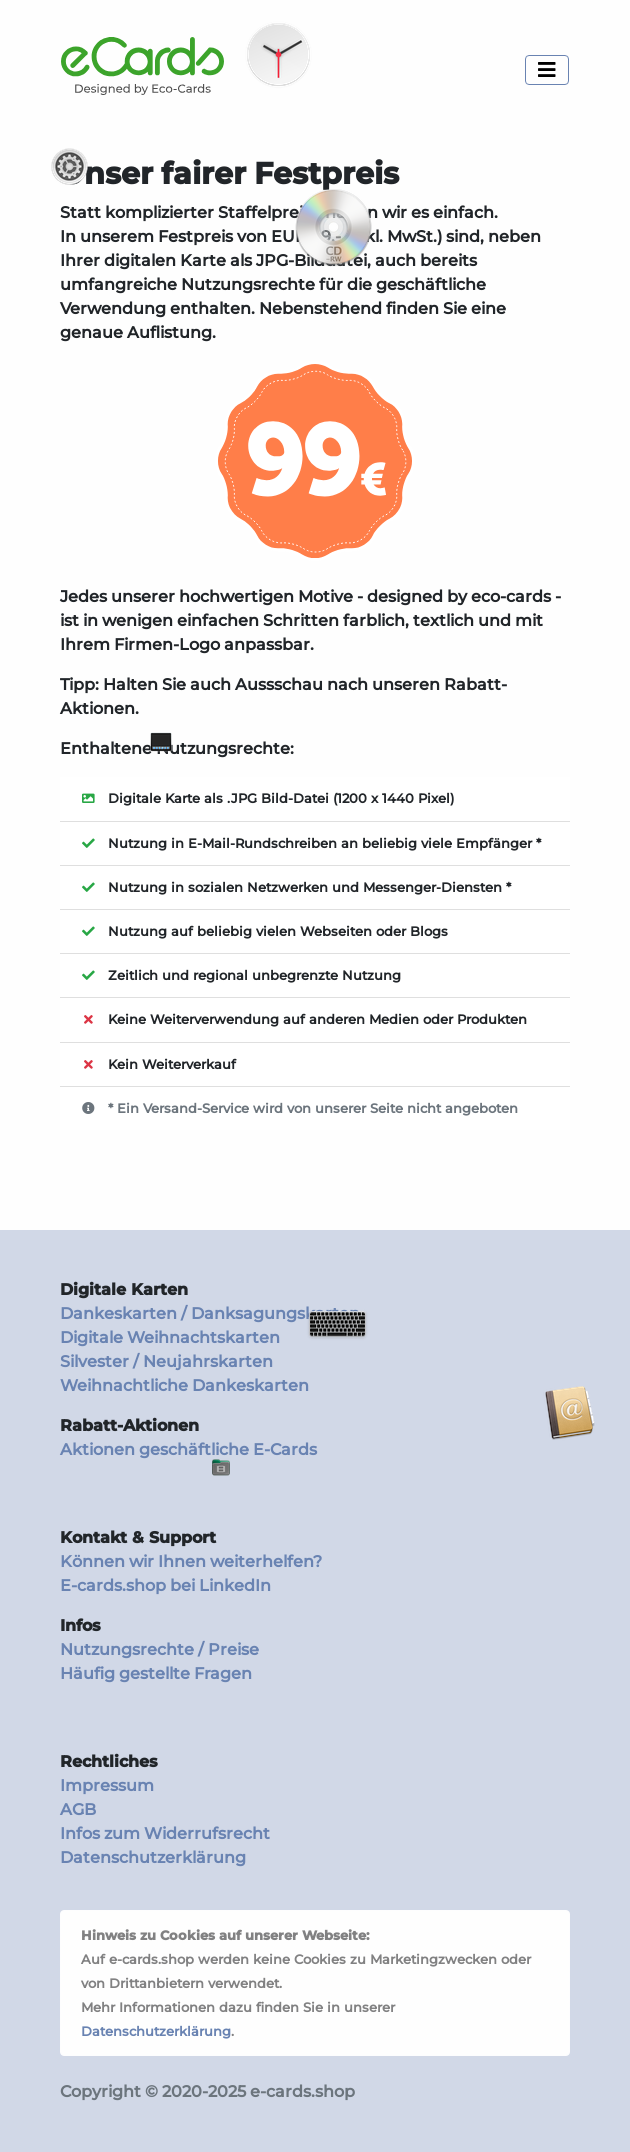 This screenshot has width=630, height=2152. What do you see at coordinates (570, 1413) in the screenshot?
I see `open contacts or address book` at bounding box center [570, 1413].